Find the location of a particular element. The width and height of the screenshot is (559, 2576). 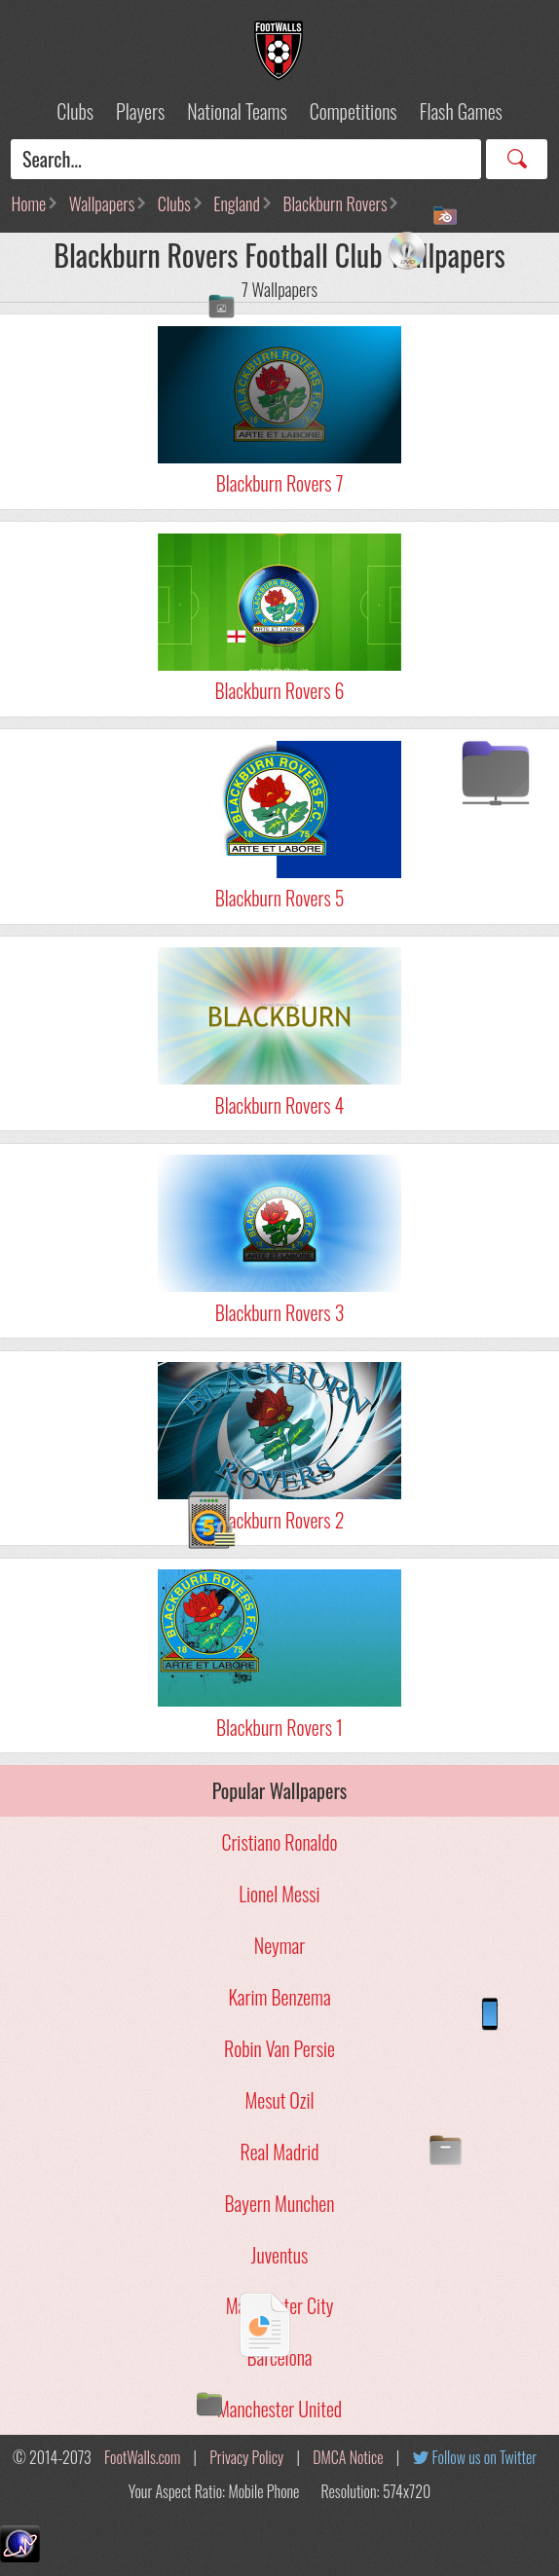

connect or sync an iPhone device is located at coordinates (490, 2014).